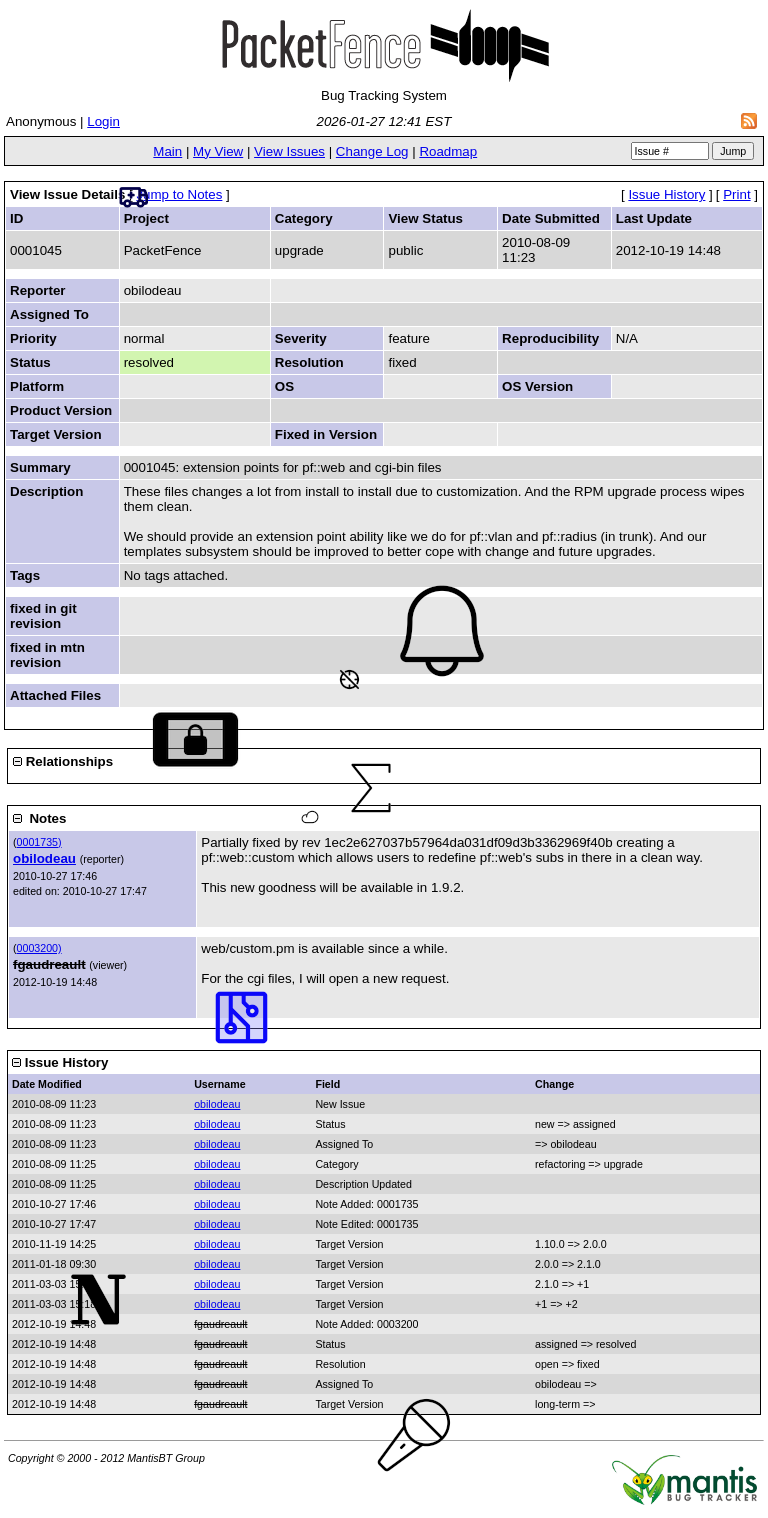 The height and width of the screenshot is (1518, 768). I want to click on lock screen orientation to landscape mode, so click(195, 739).